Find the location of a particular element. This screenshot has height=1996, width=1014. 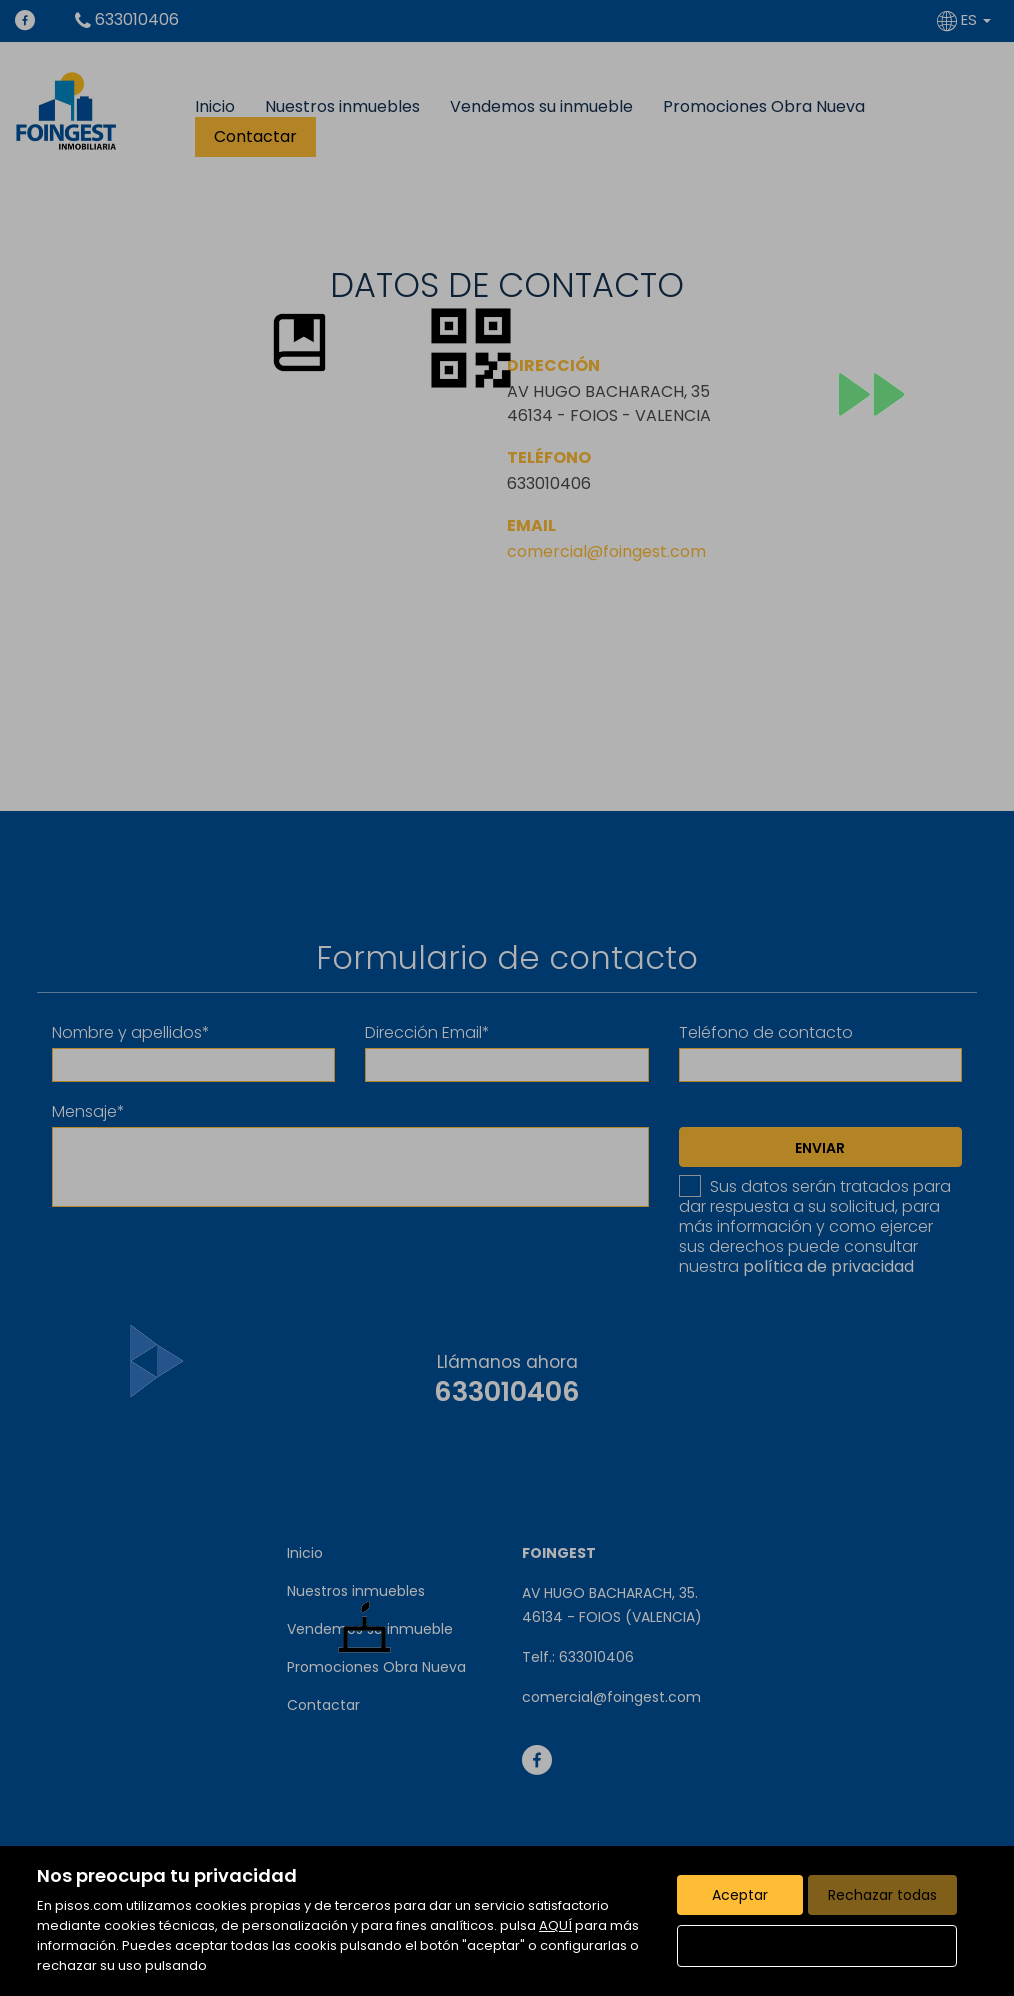

view bookmarked items is located at coordinates (299, 342).